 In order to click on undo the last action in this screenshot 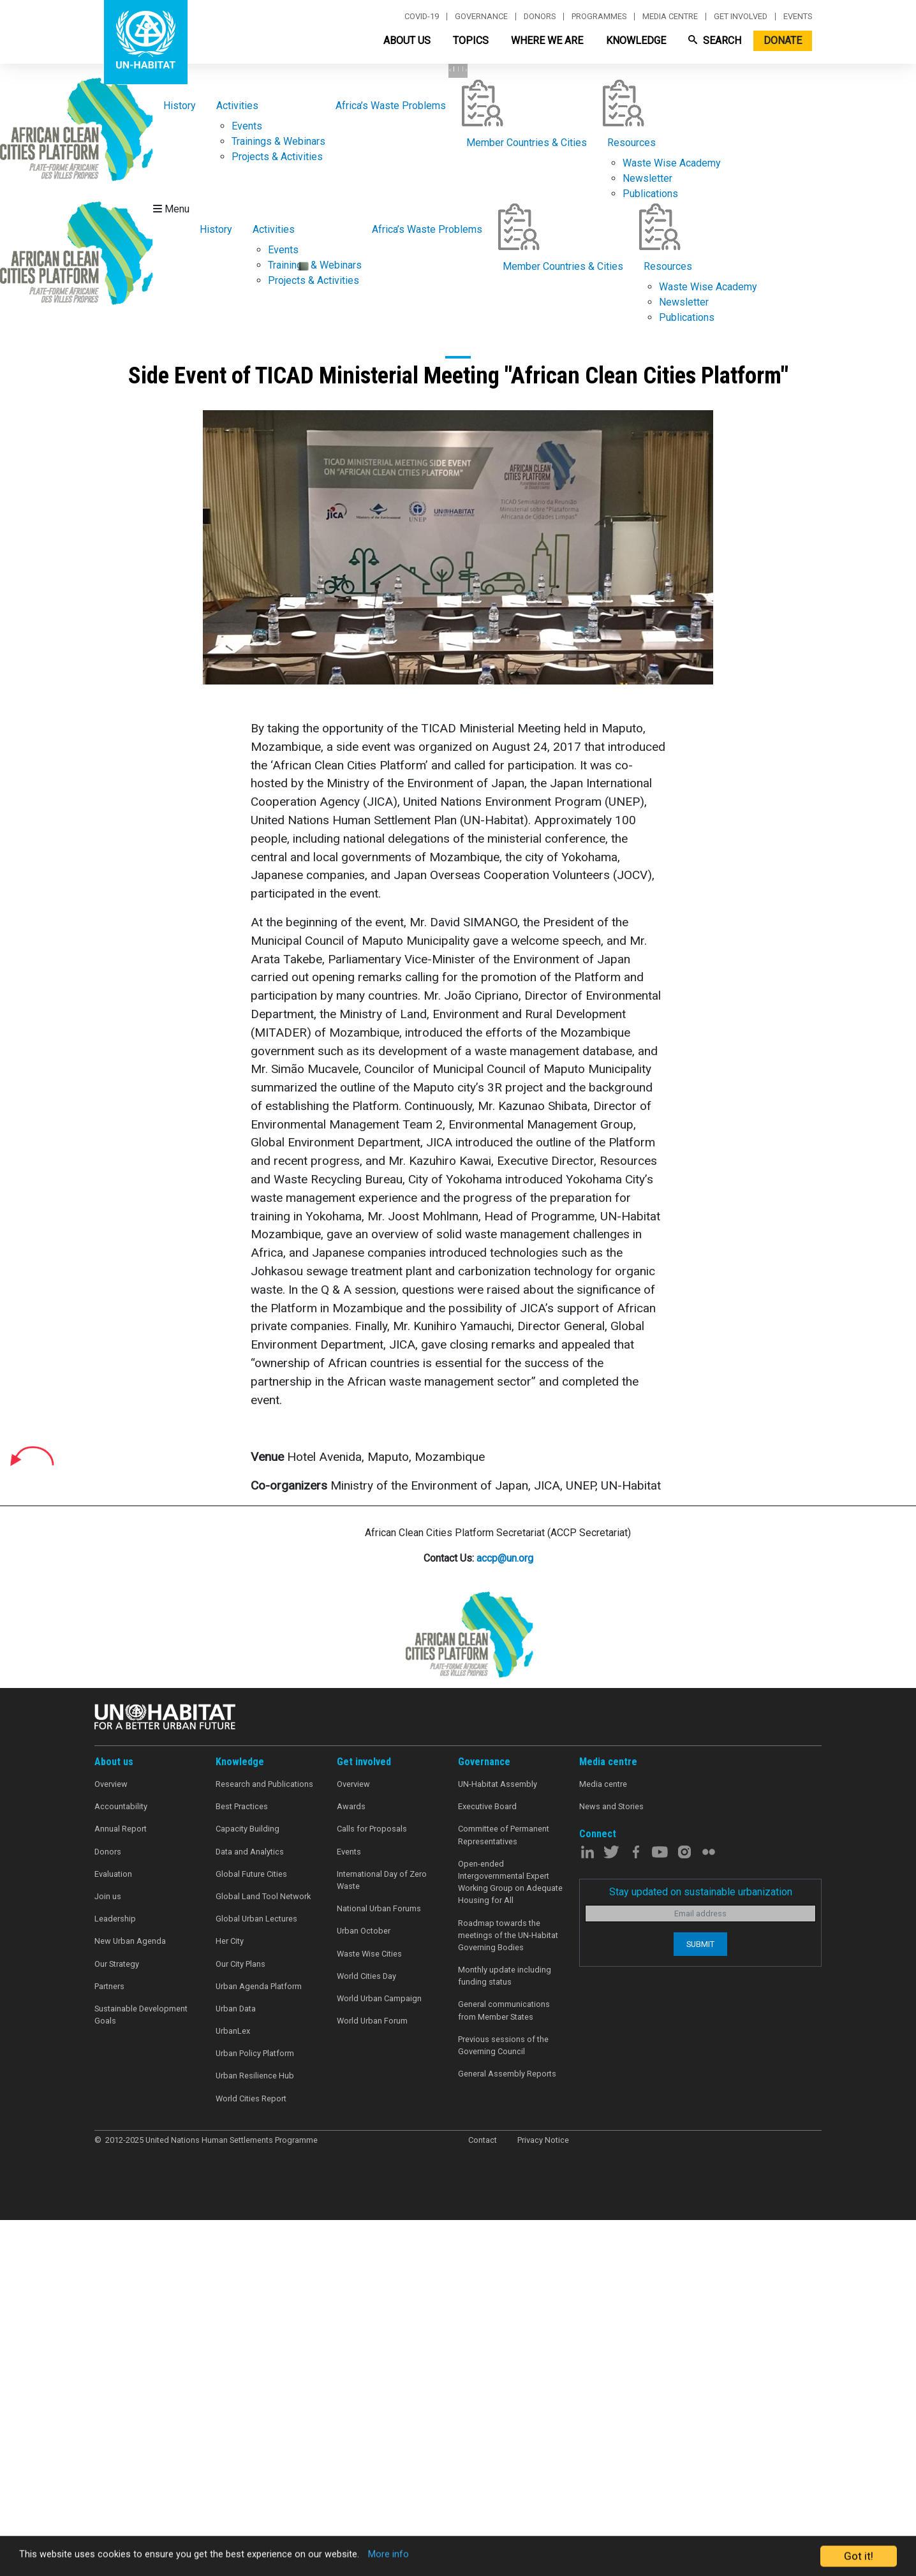, I will do `click(32, 1456)`.